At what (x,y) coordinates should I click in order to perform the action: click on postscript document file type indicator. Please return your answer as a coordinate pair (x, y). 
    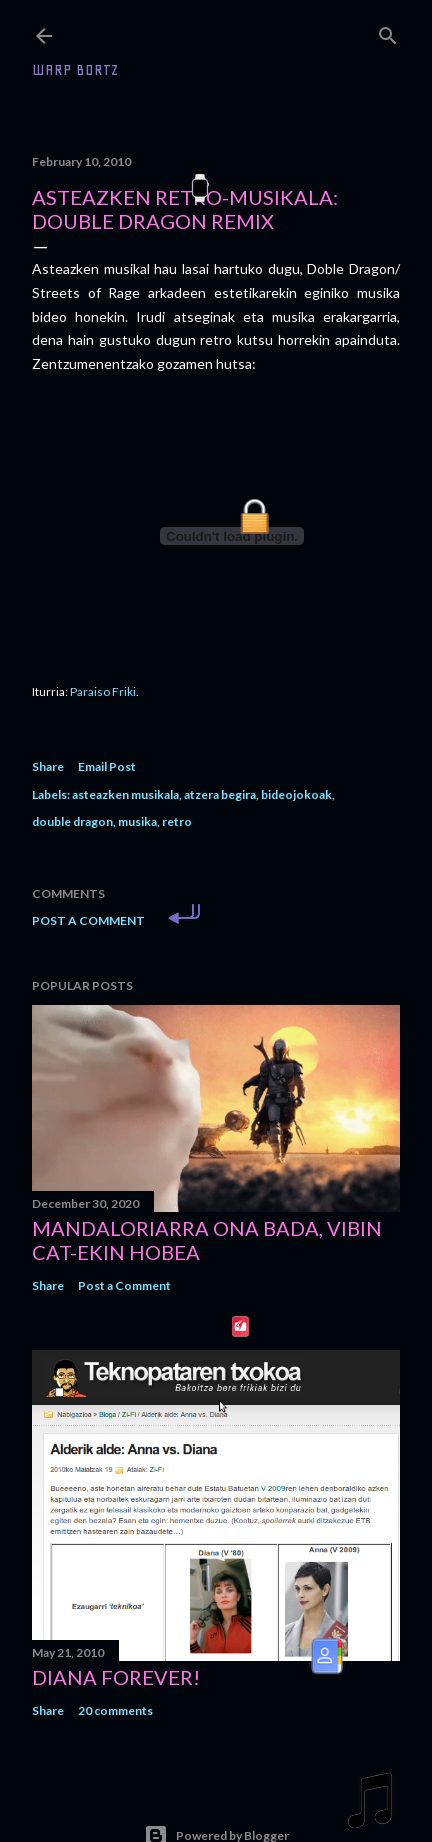
    Looking at the image, I should click on (240, 1326).